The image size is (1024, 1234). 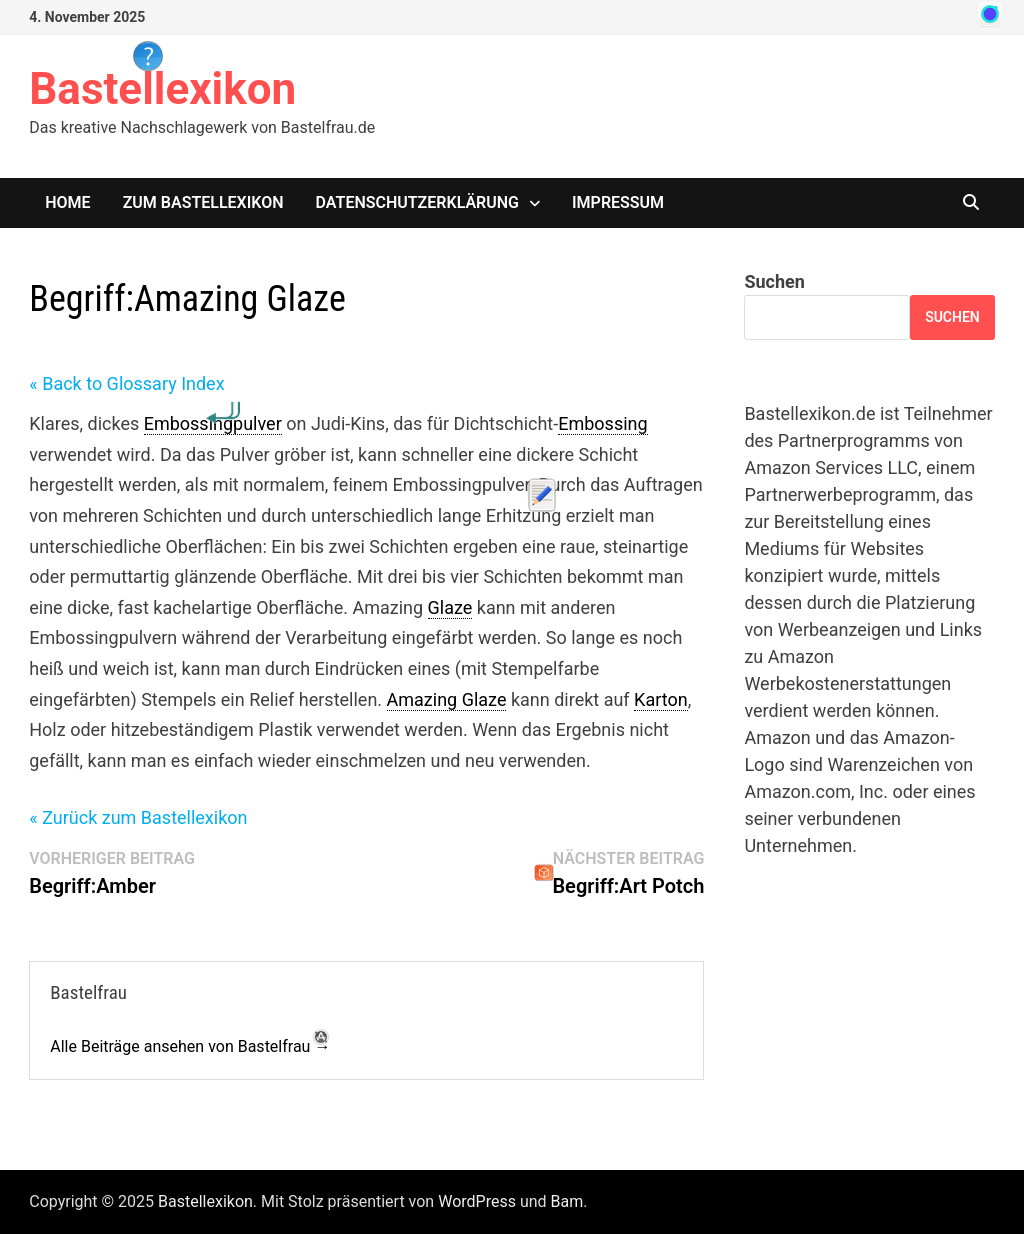 What do you see at coordinates (542, 495) in the screenshot?
I see `open the software learning center` at bounding box center [542, 495].